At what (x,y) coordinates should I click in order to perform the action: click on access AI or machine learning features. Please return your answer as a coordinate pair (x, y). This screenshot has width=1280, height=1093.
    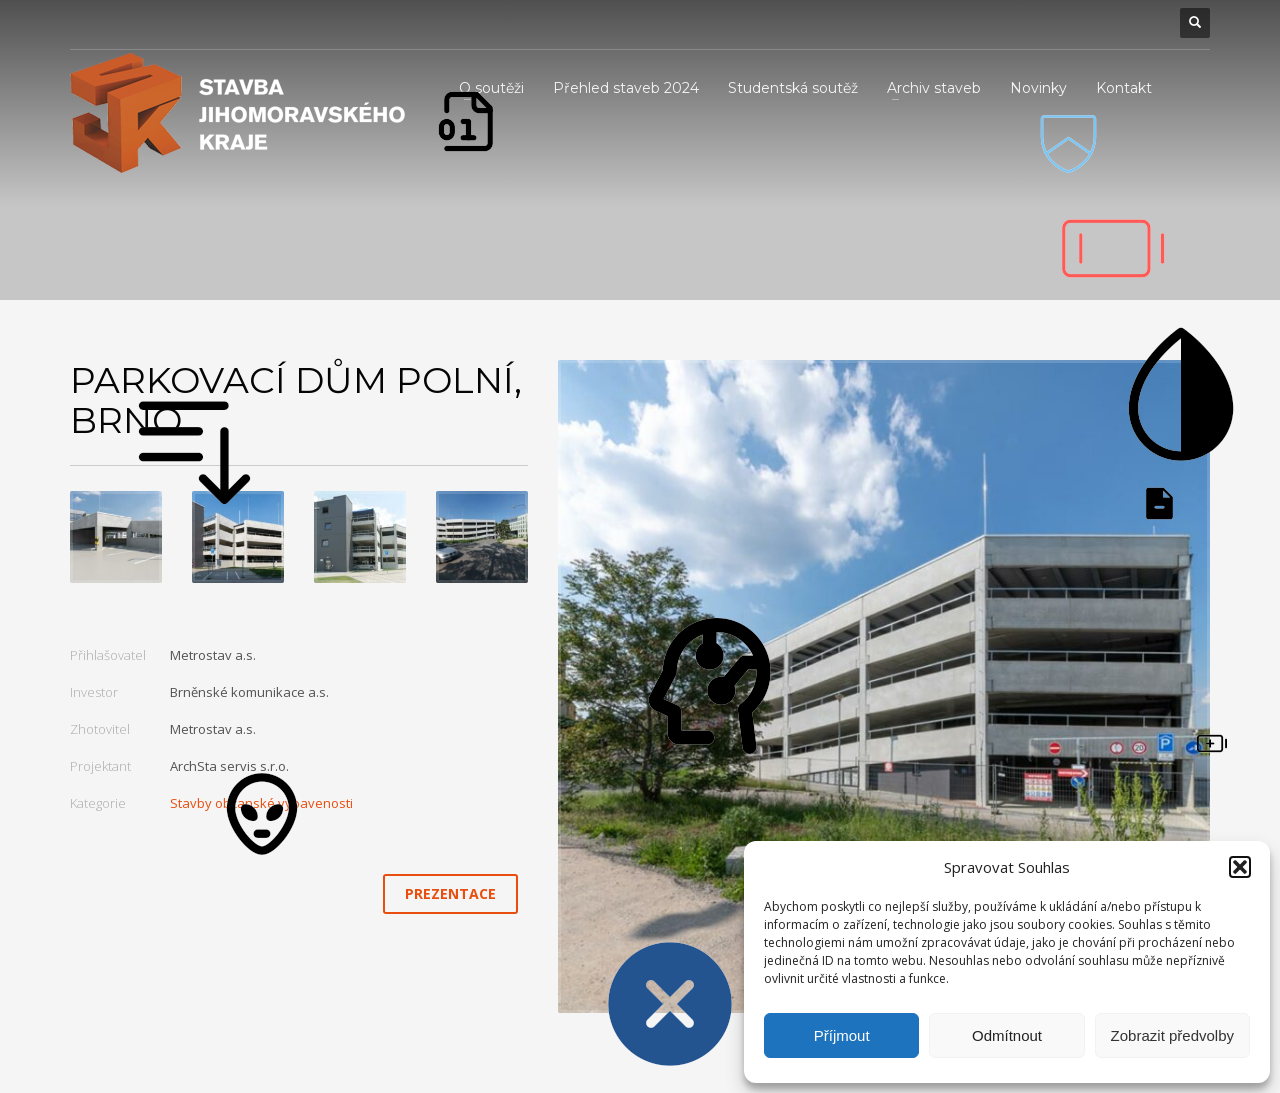
    Looking at the image, I should click on (712, 686).